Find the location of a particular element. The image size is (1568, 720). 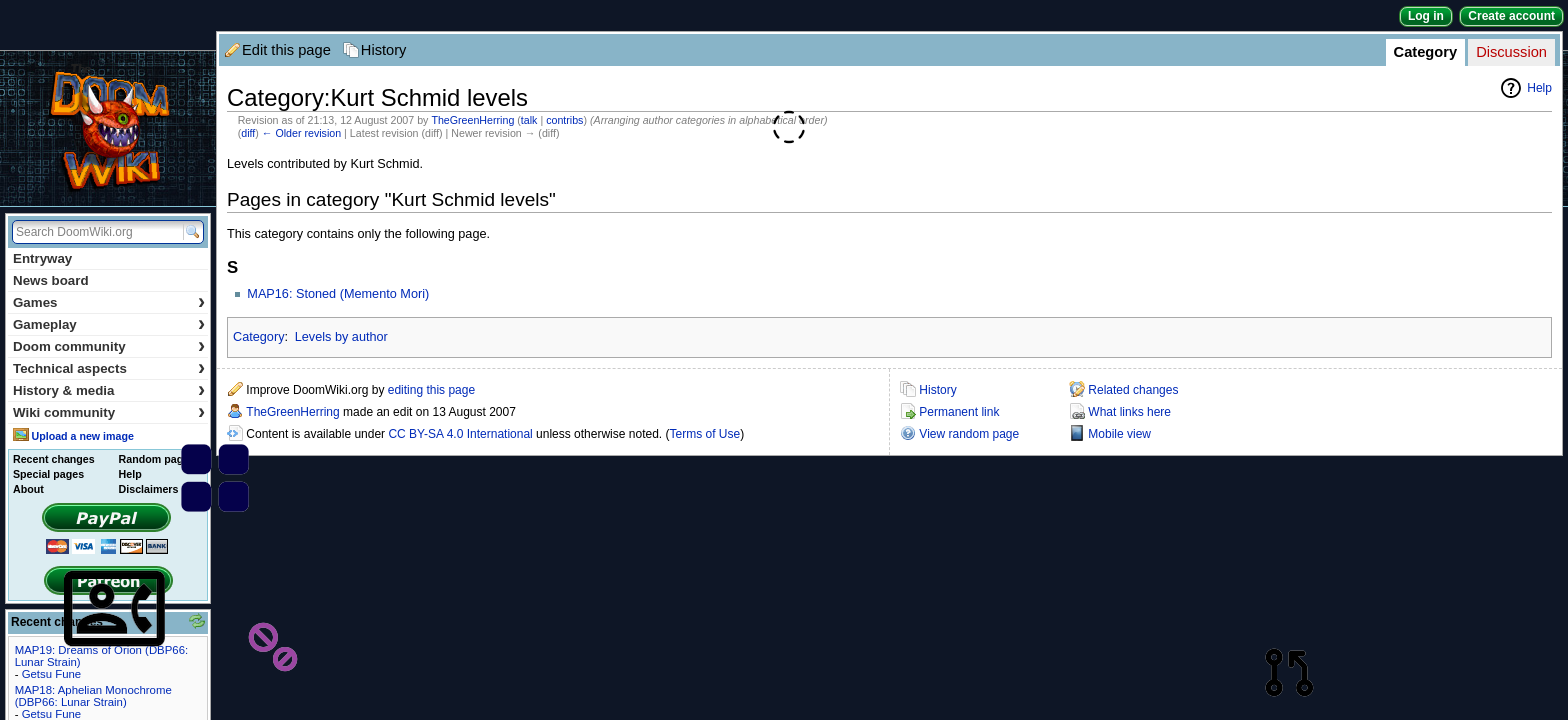

access medication tracking or reminders is located at coordinates (273, 647).